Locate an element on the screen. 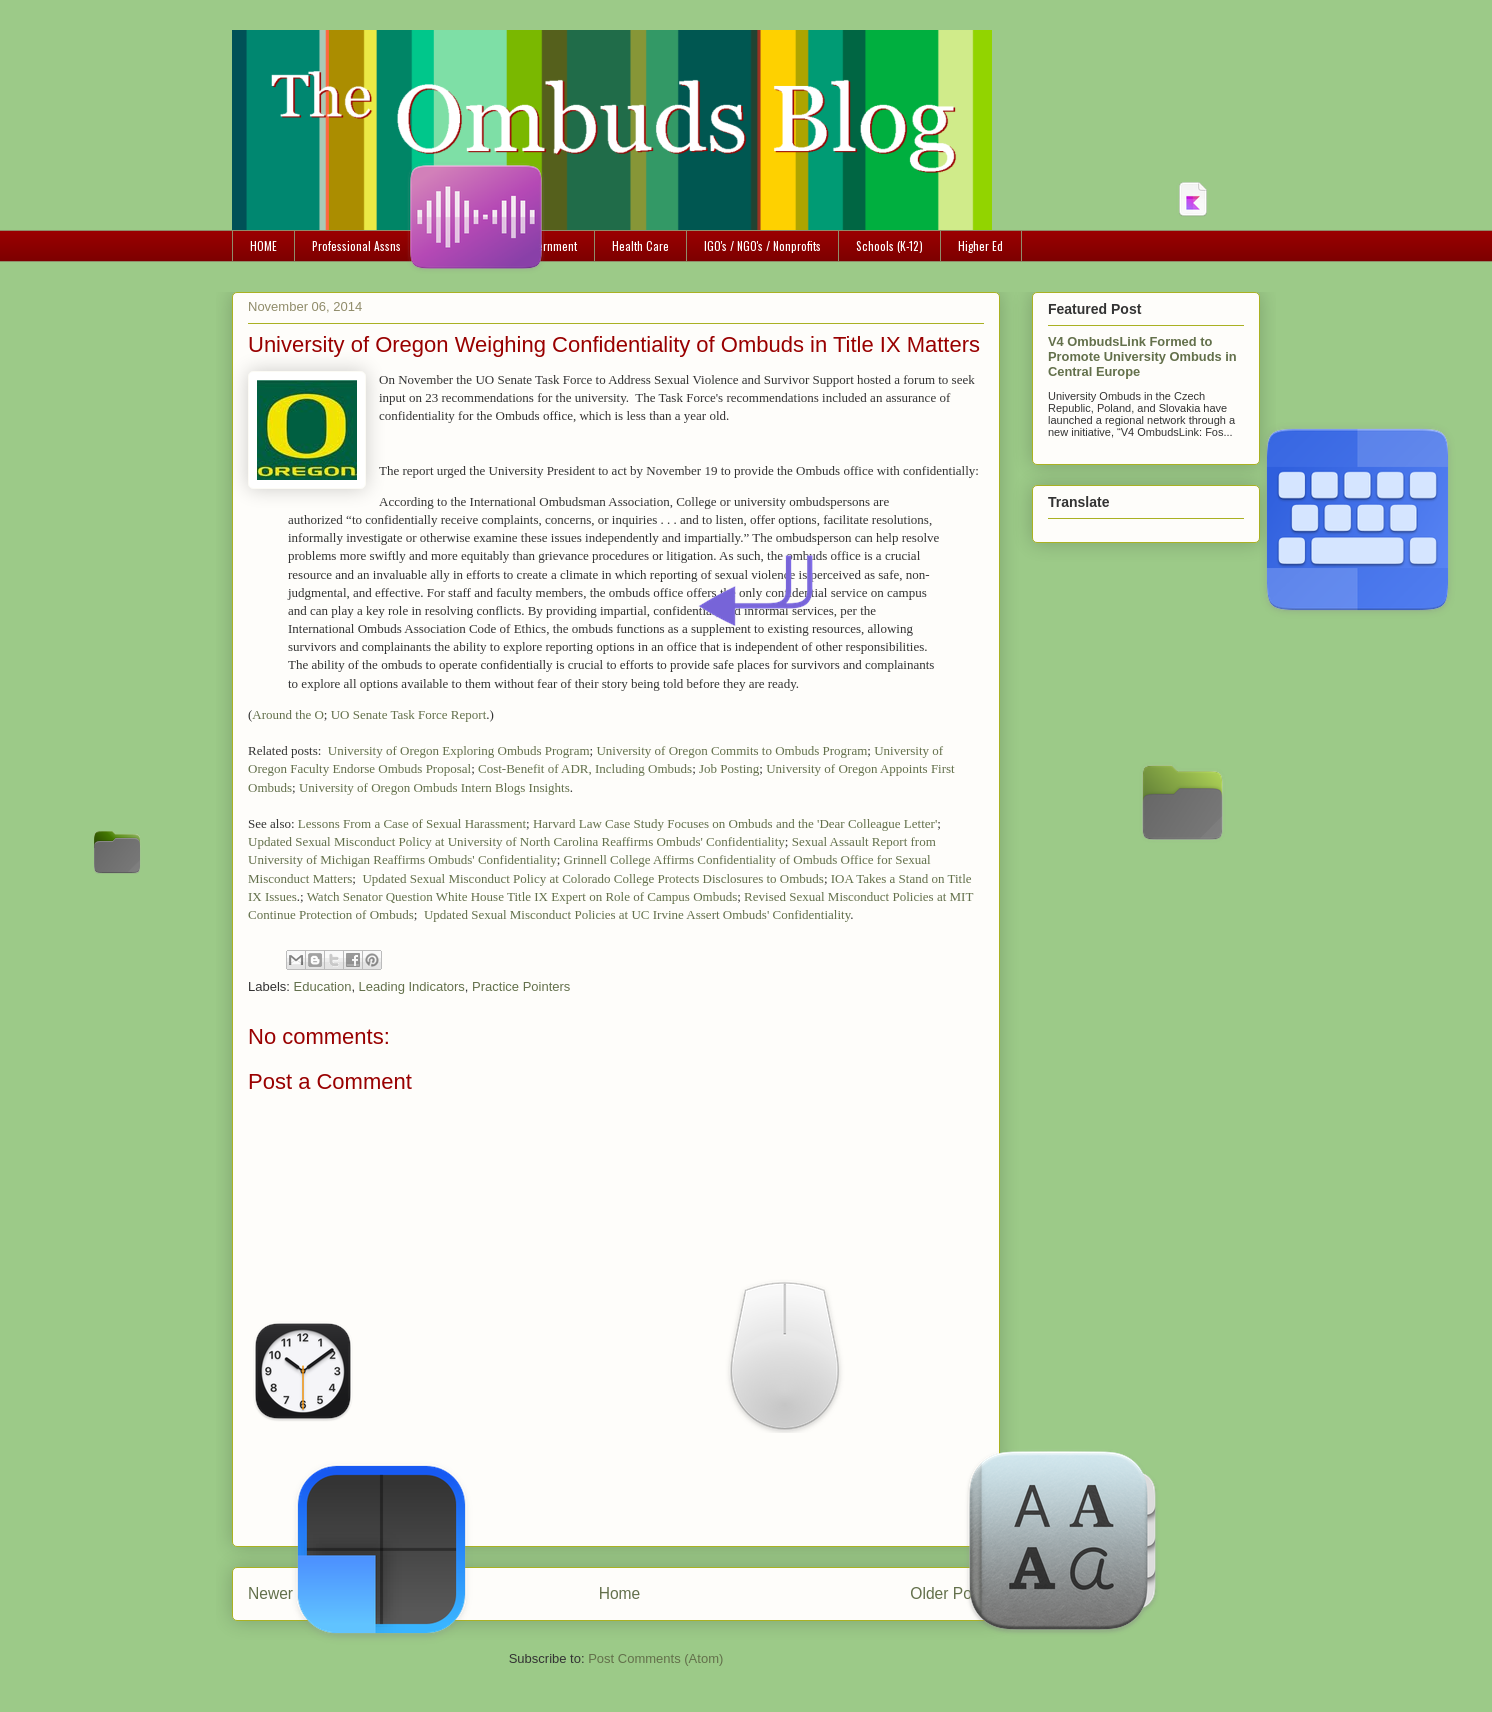  open a folder or directory is located at coordinates (117, 852).